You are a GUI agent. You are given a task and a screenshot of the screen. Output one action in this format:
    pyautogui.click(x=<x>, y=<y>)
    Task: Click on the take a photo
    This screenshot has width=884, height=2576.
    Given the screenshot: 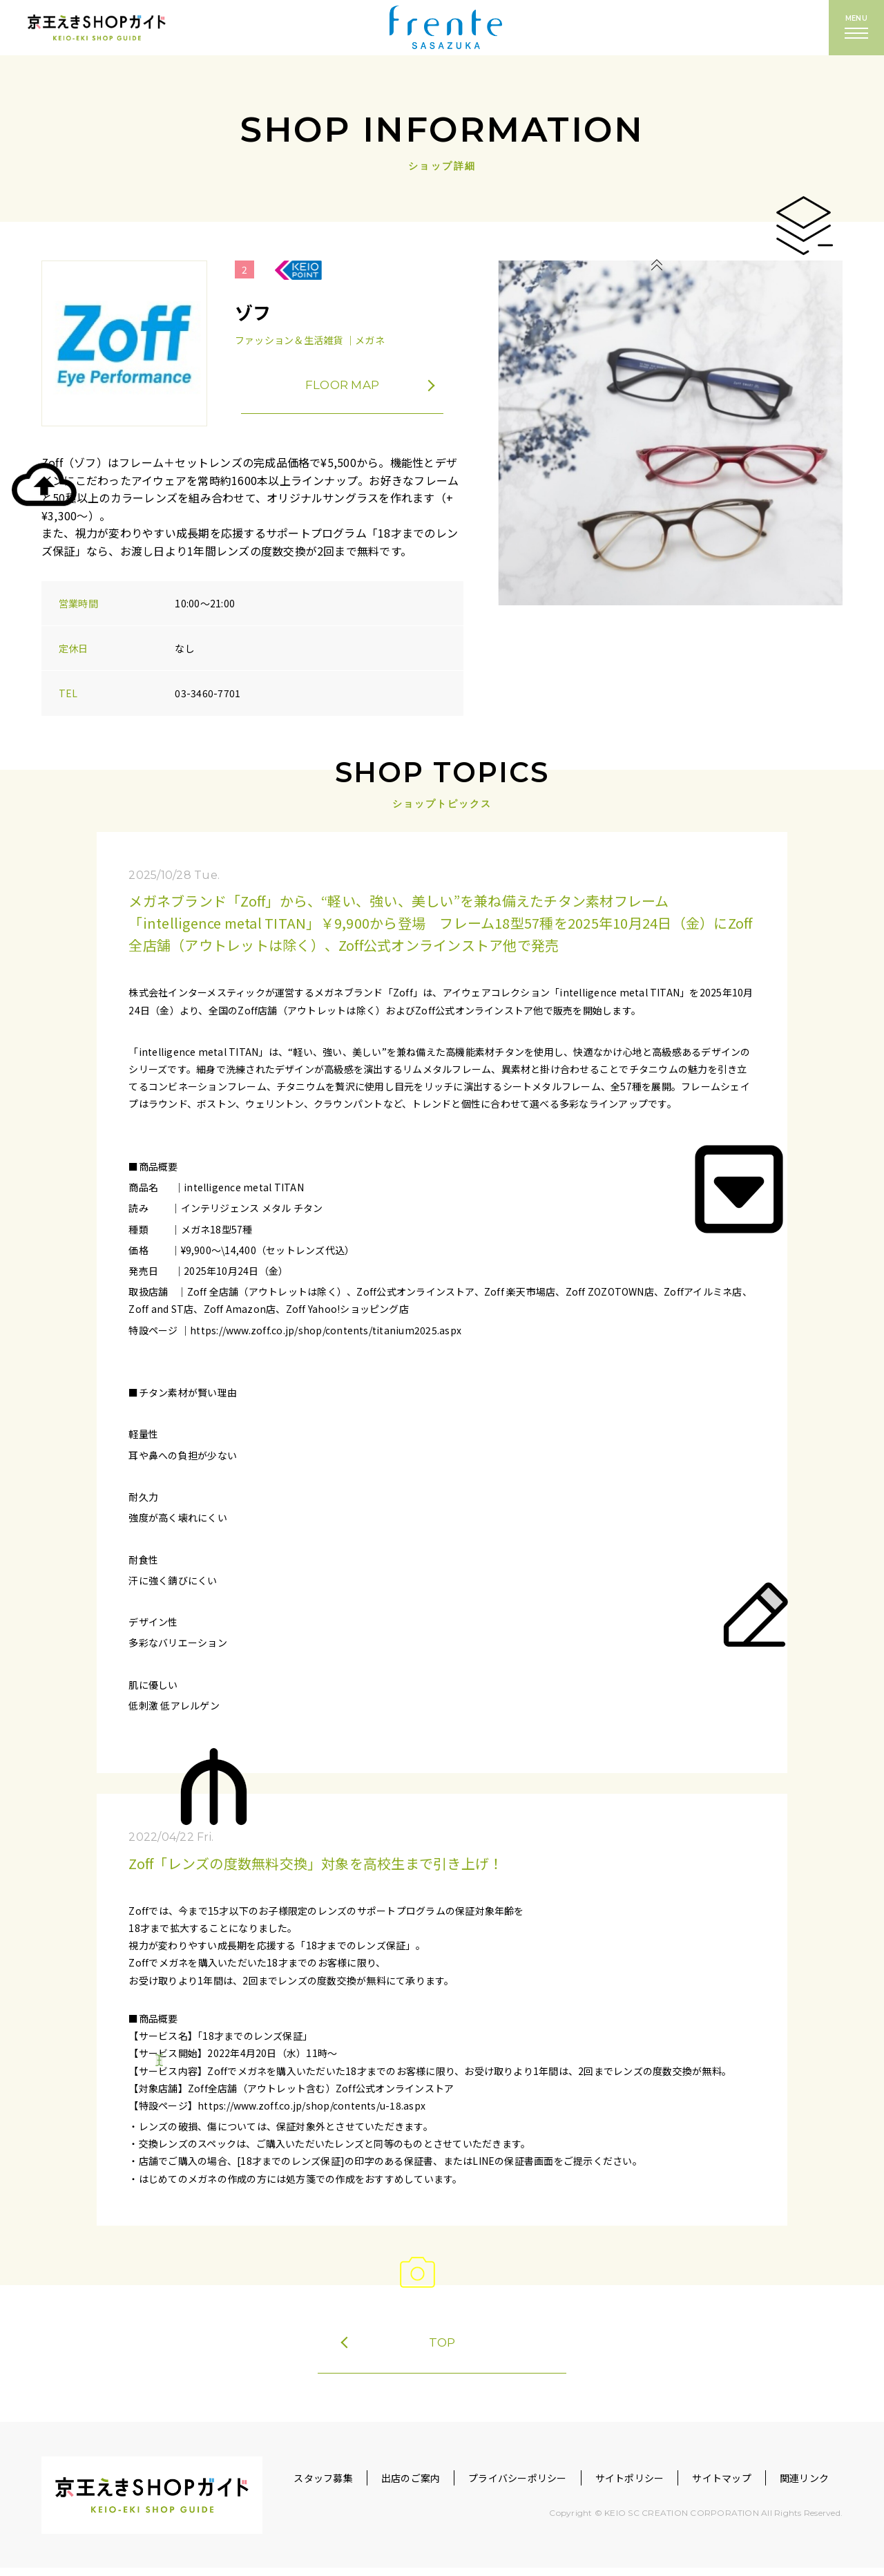 What is the action you would take?
    pyautogui.click(x=417, y=2273)
    